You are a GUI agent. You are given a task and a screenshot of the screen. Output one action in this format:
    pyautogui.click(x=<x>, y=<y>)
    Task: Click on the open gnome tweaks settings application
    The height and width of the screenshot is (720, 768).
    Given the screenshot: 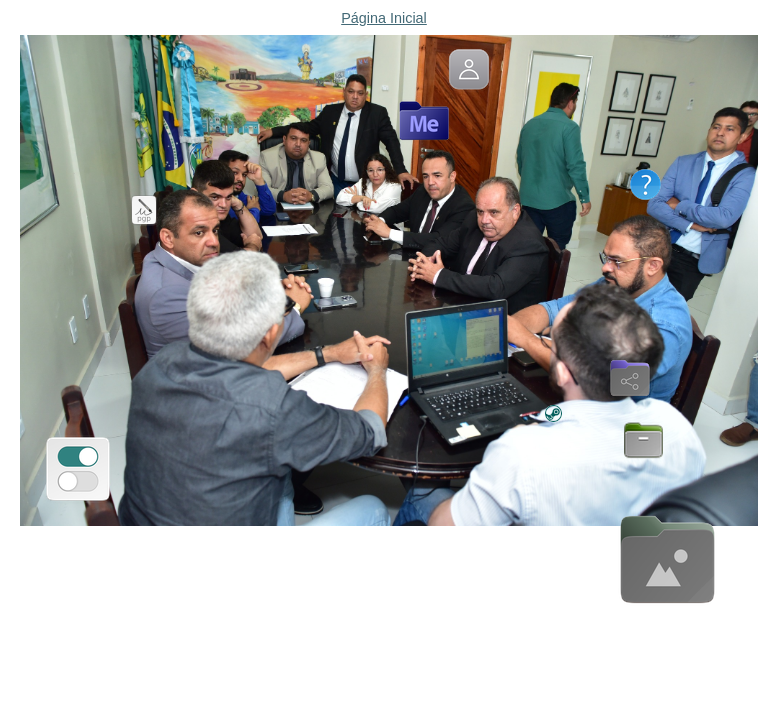 What is the action you would take?
    pyautogui.click(x=78, y=469)
    